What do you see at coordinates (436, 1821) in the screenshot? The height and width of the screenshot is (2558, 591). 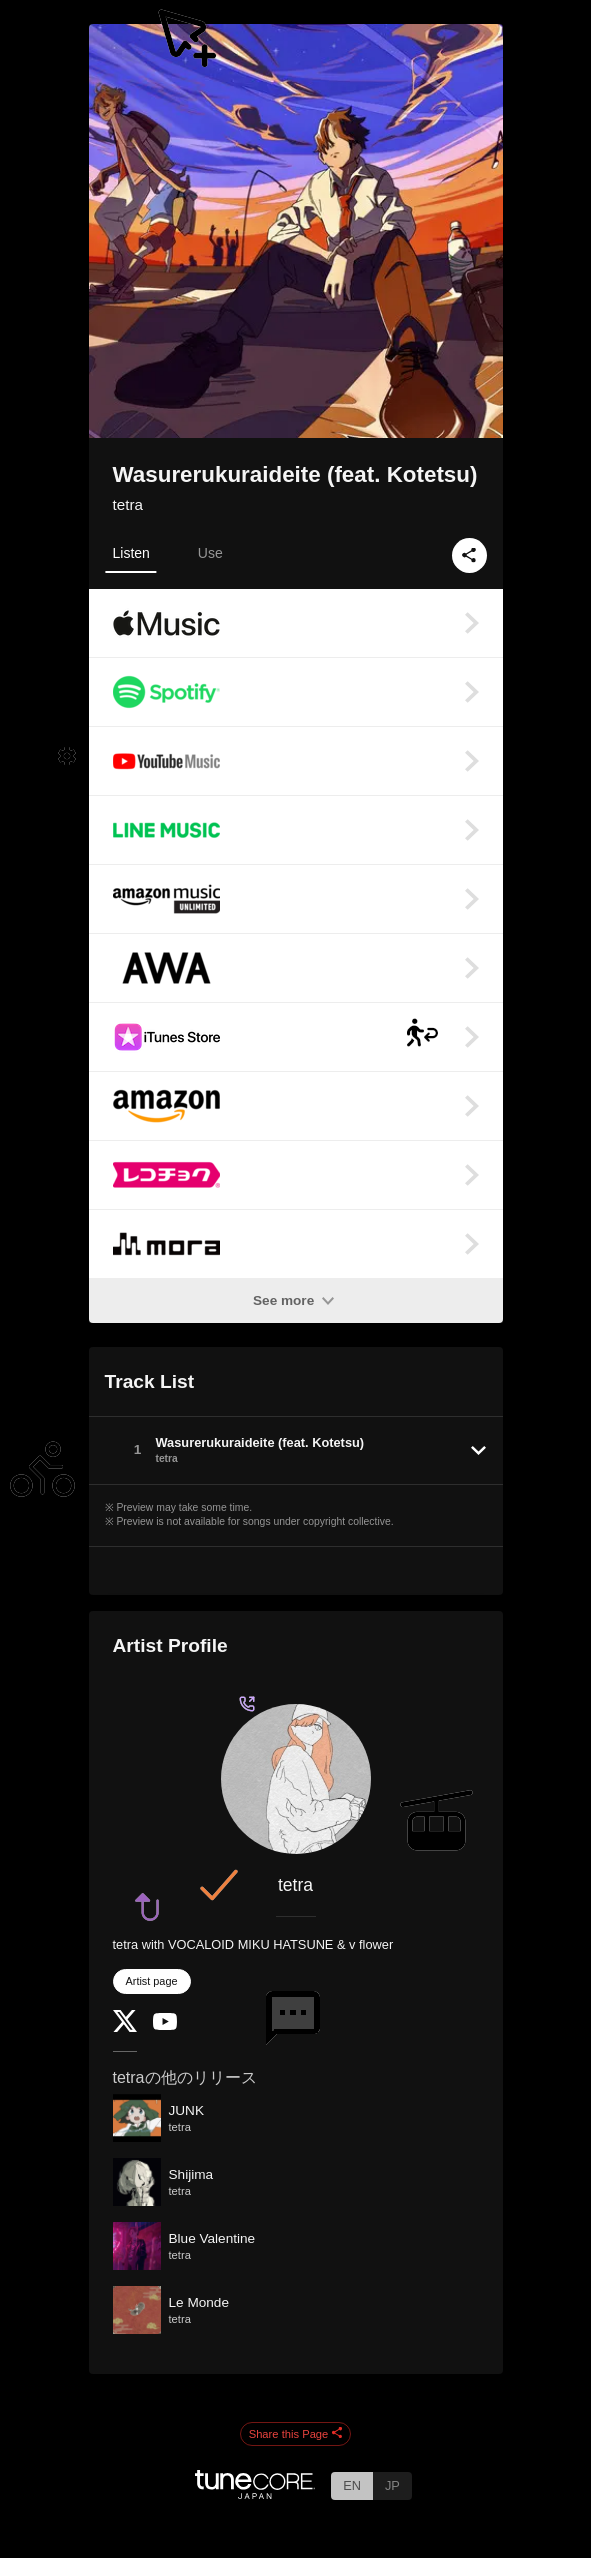 I see `access cable car or gondola transit options` at bounding box center [436, 1821].